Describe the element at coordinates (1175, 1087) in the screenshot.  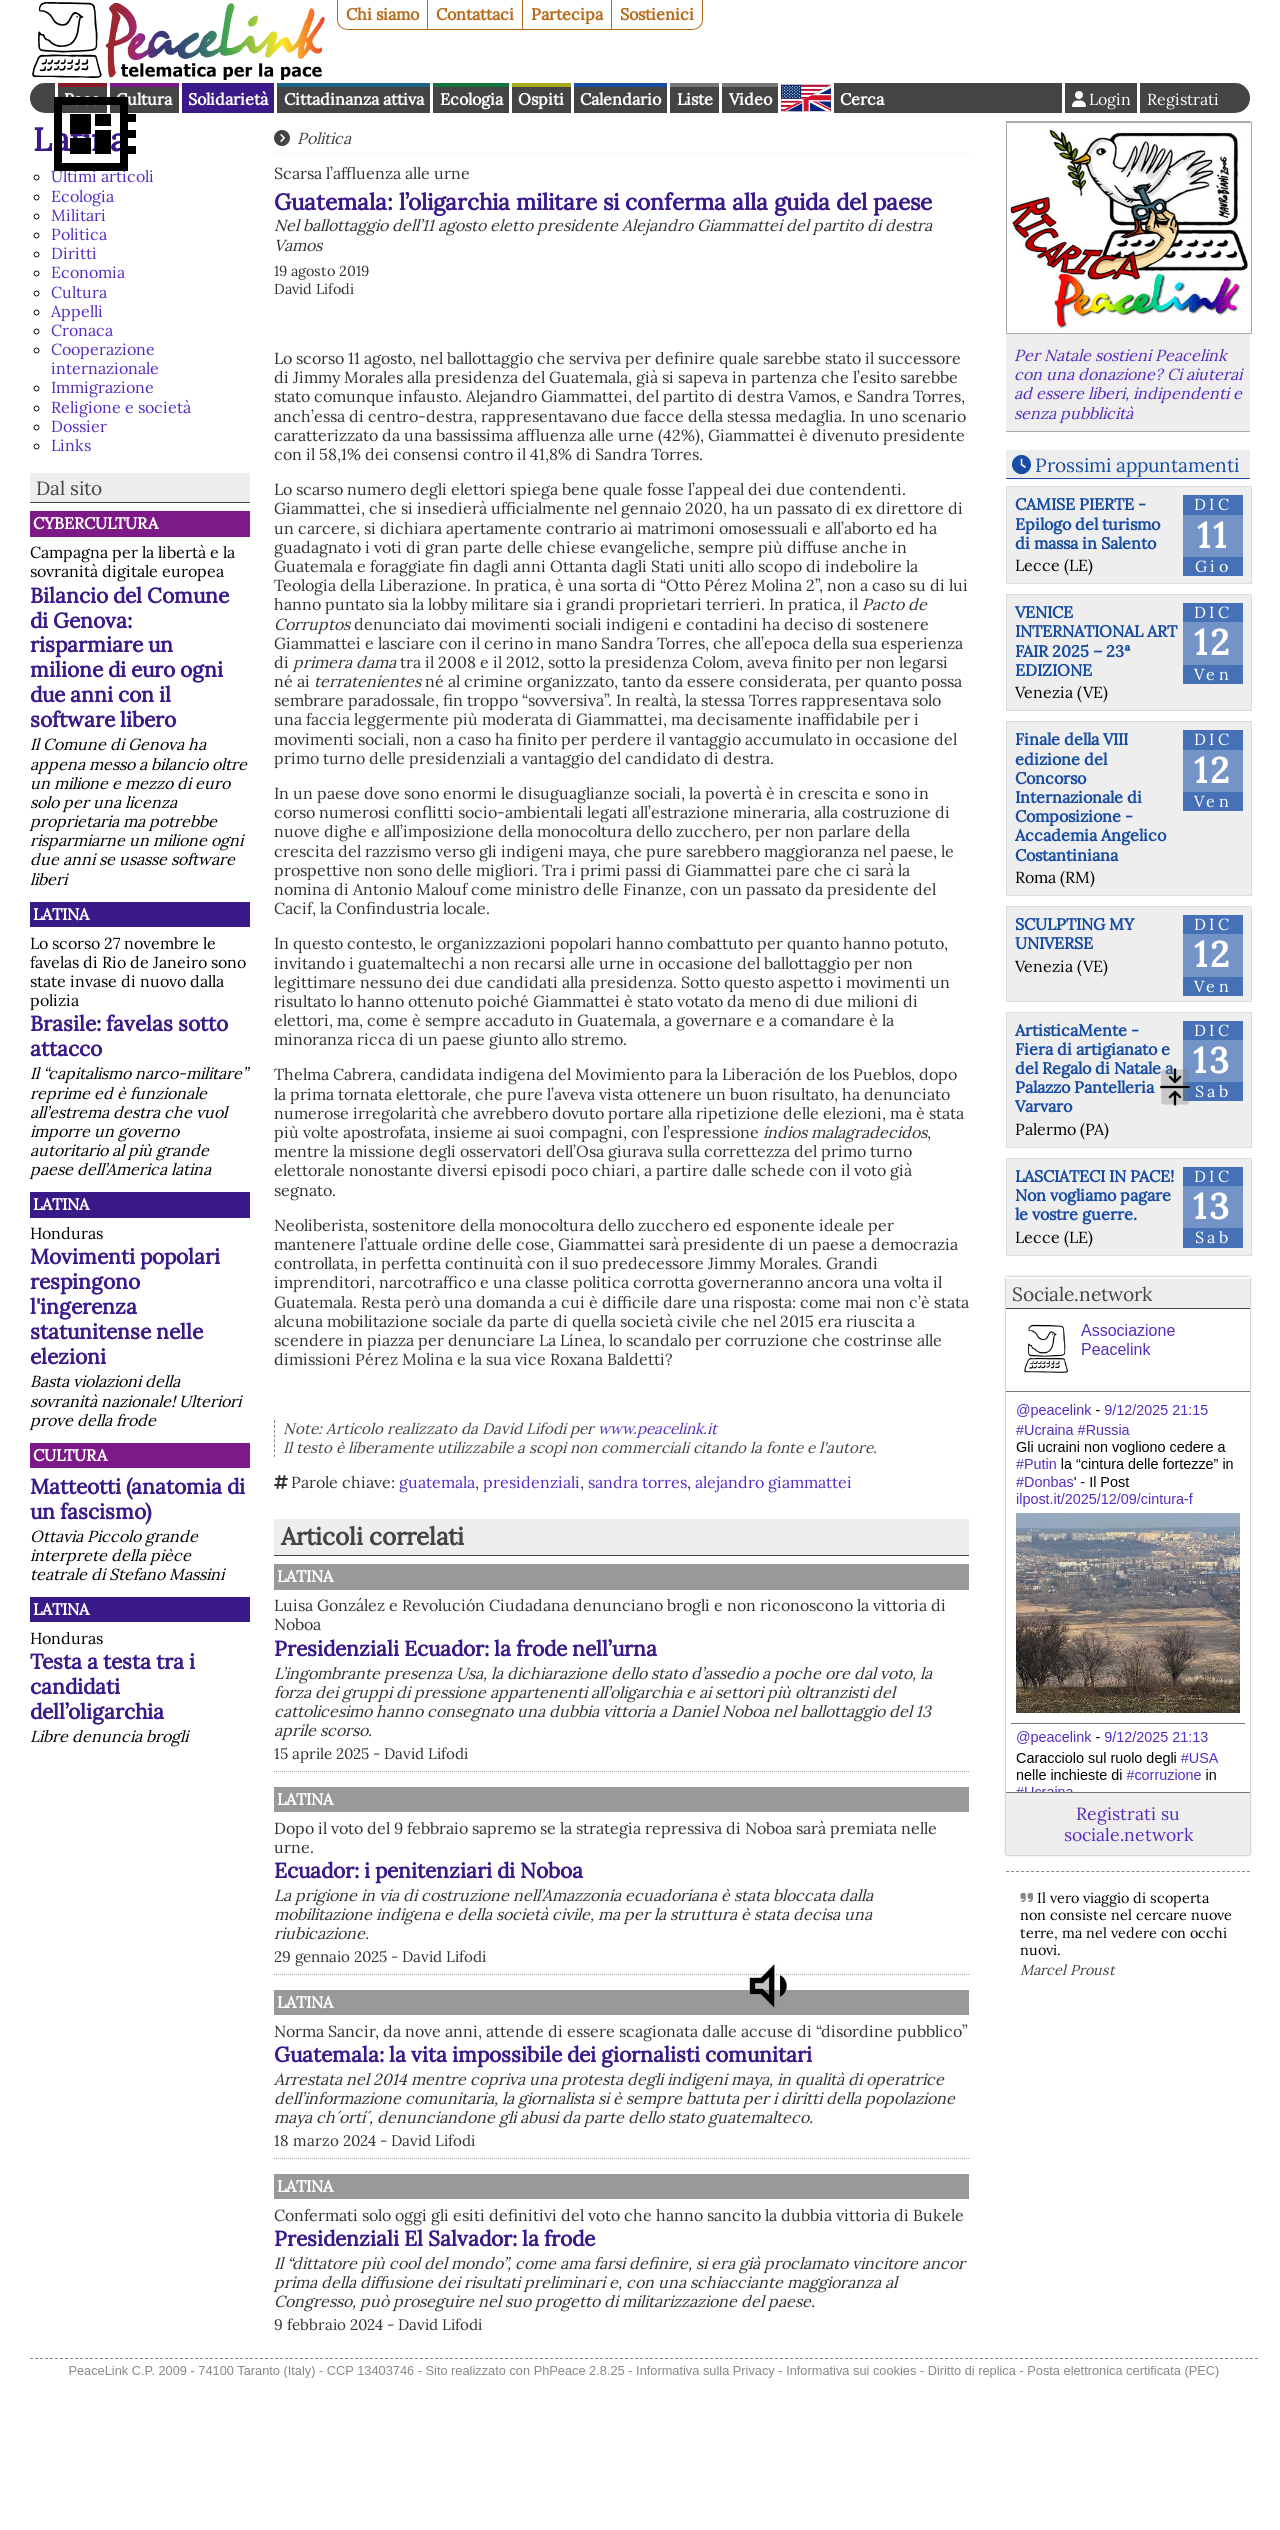
I see `collapse content vertically` at that location.